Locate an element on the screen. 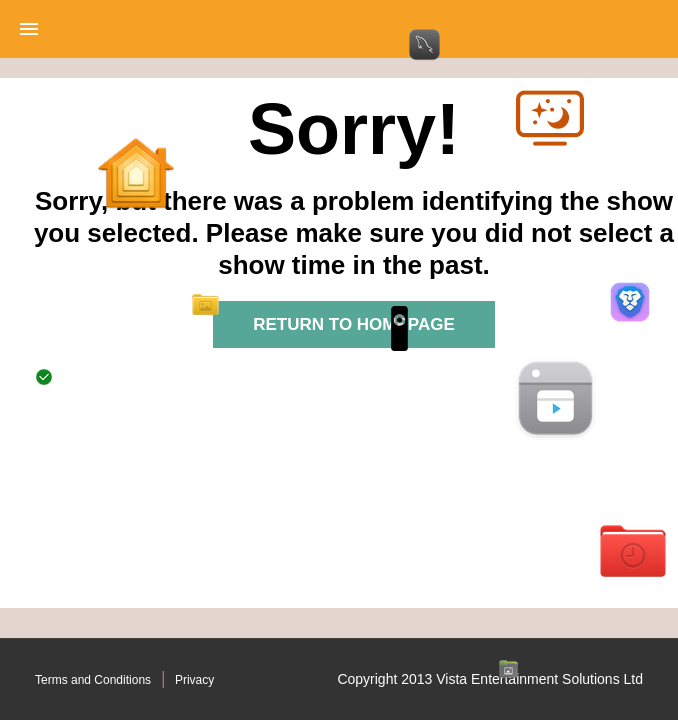 The width and height of the screenshot is (678, 720). open pictures folder is located at coordinates (508, 668).